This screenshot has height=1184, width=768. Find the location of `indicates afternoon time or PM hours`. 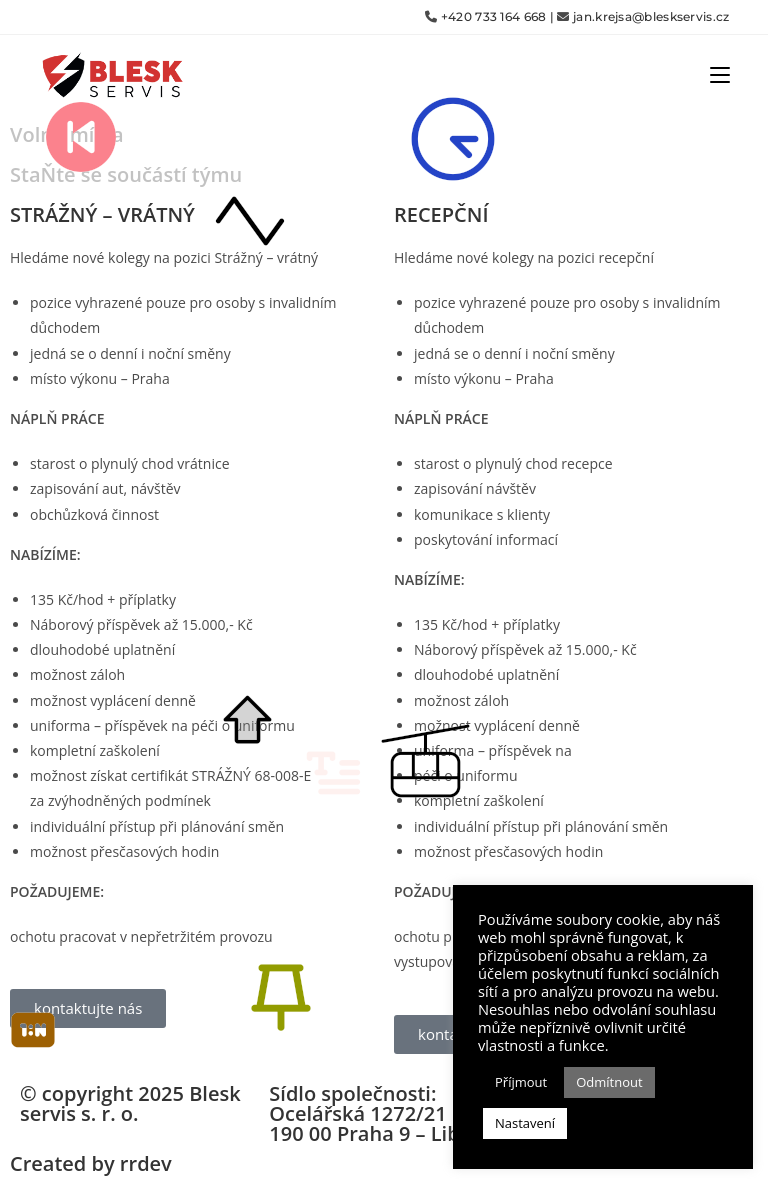

indicates afternoon time or PM hours is located at coordinates (453, 139).